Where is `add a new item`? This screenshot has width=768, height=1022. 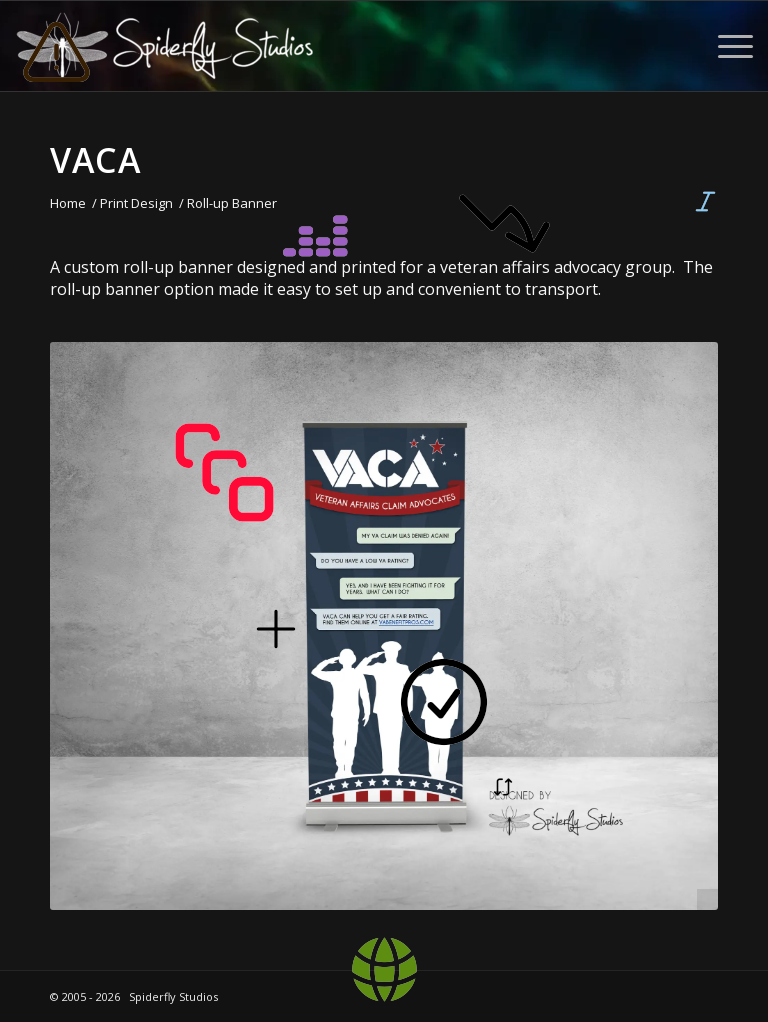 add a new item is located at coordinates (276, 629).